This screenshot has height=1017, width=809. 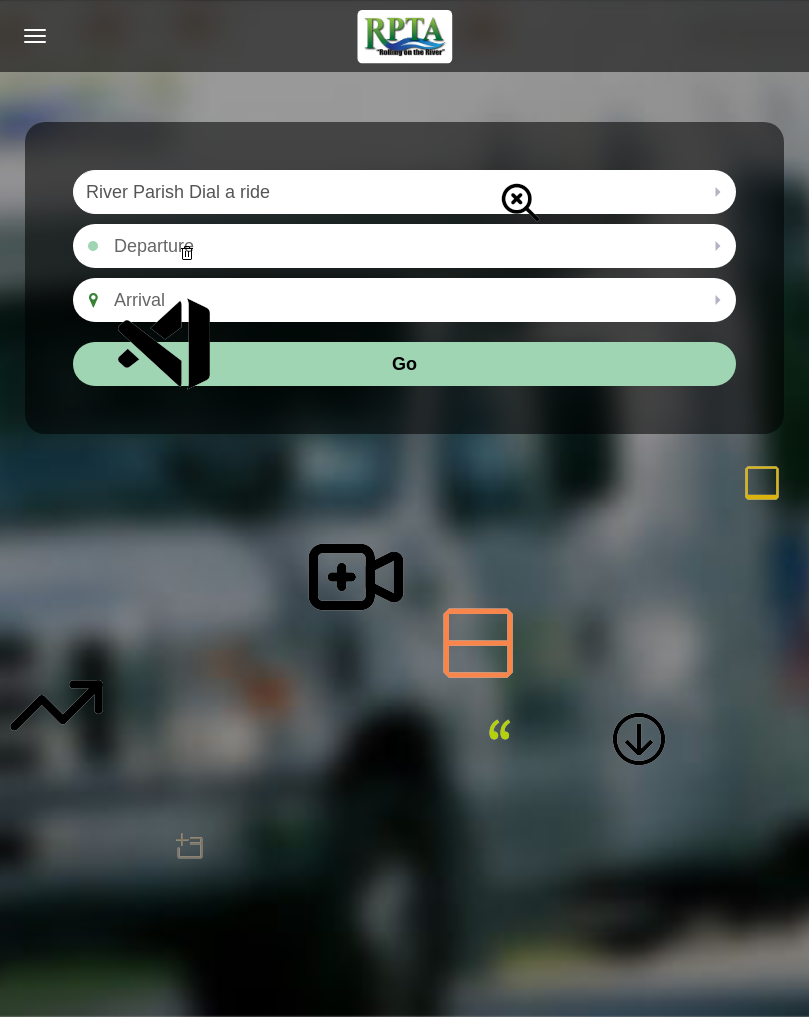 What do you see at coordinates (639, 739) in the screenshot?
I see `download a file or resource` at bounding box center [639, 739].